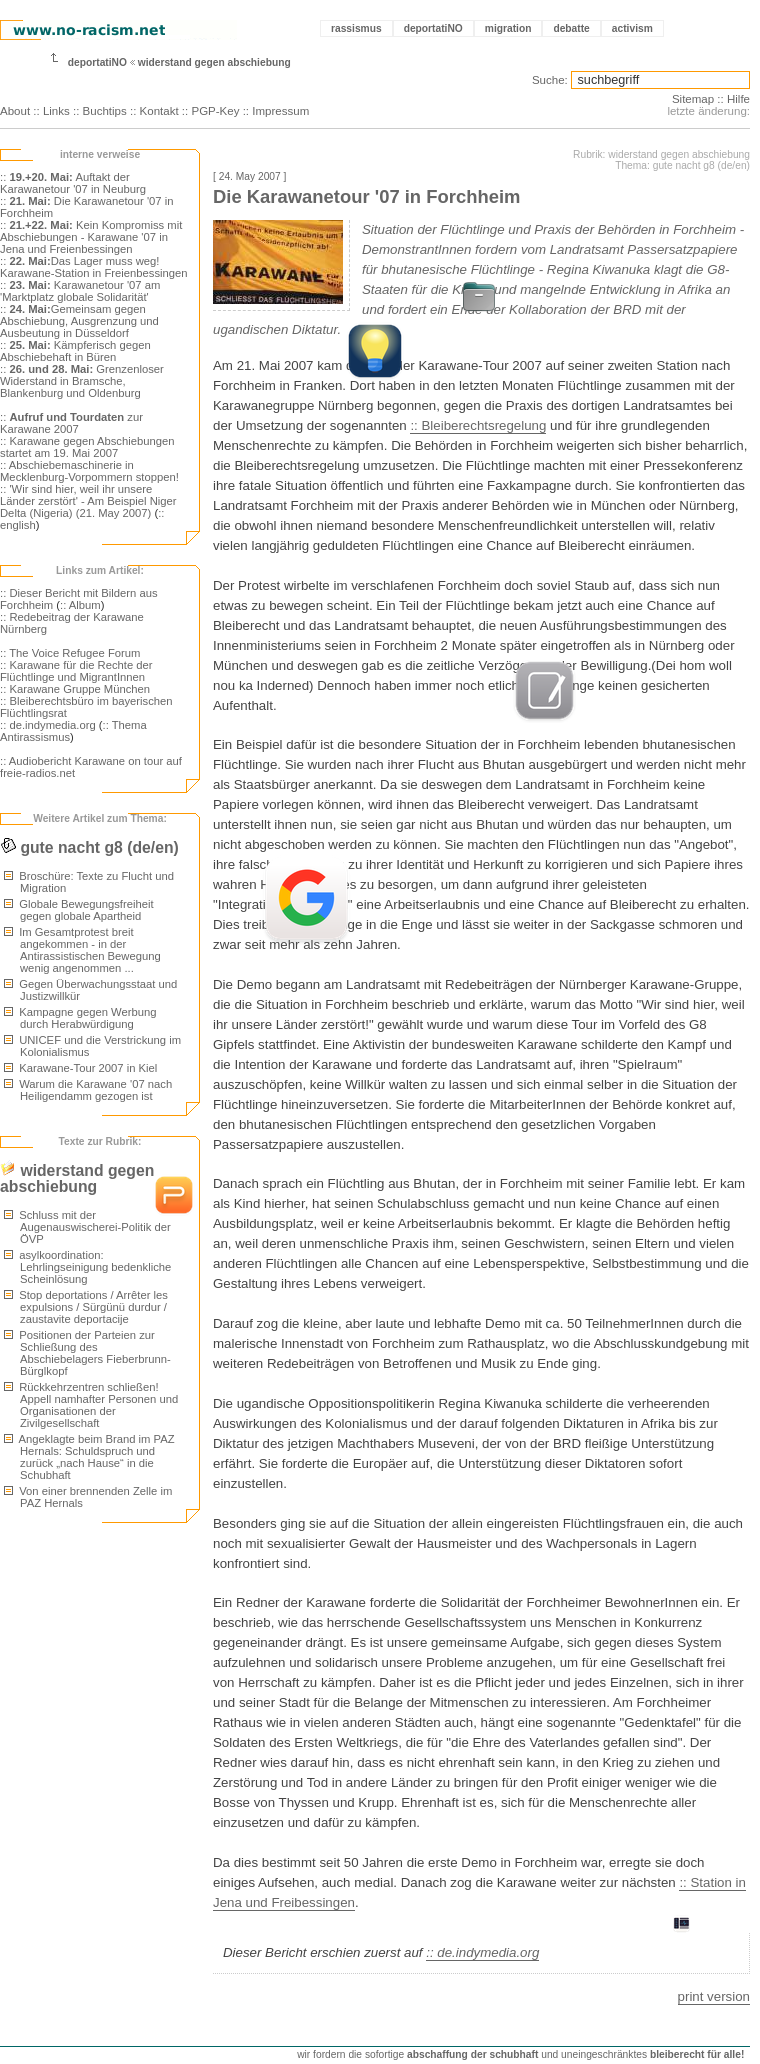  Describe the element at coordinates (681, 1923) in the screenshot. I see `open mission center system monitor` at that location.